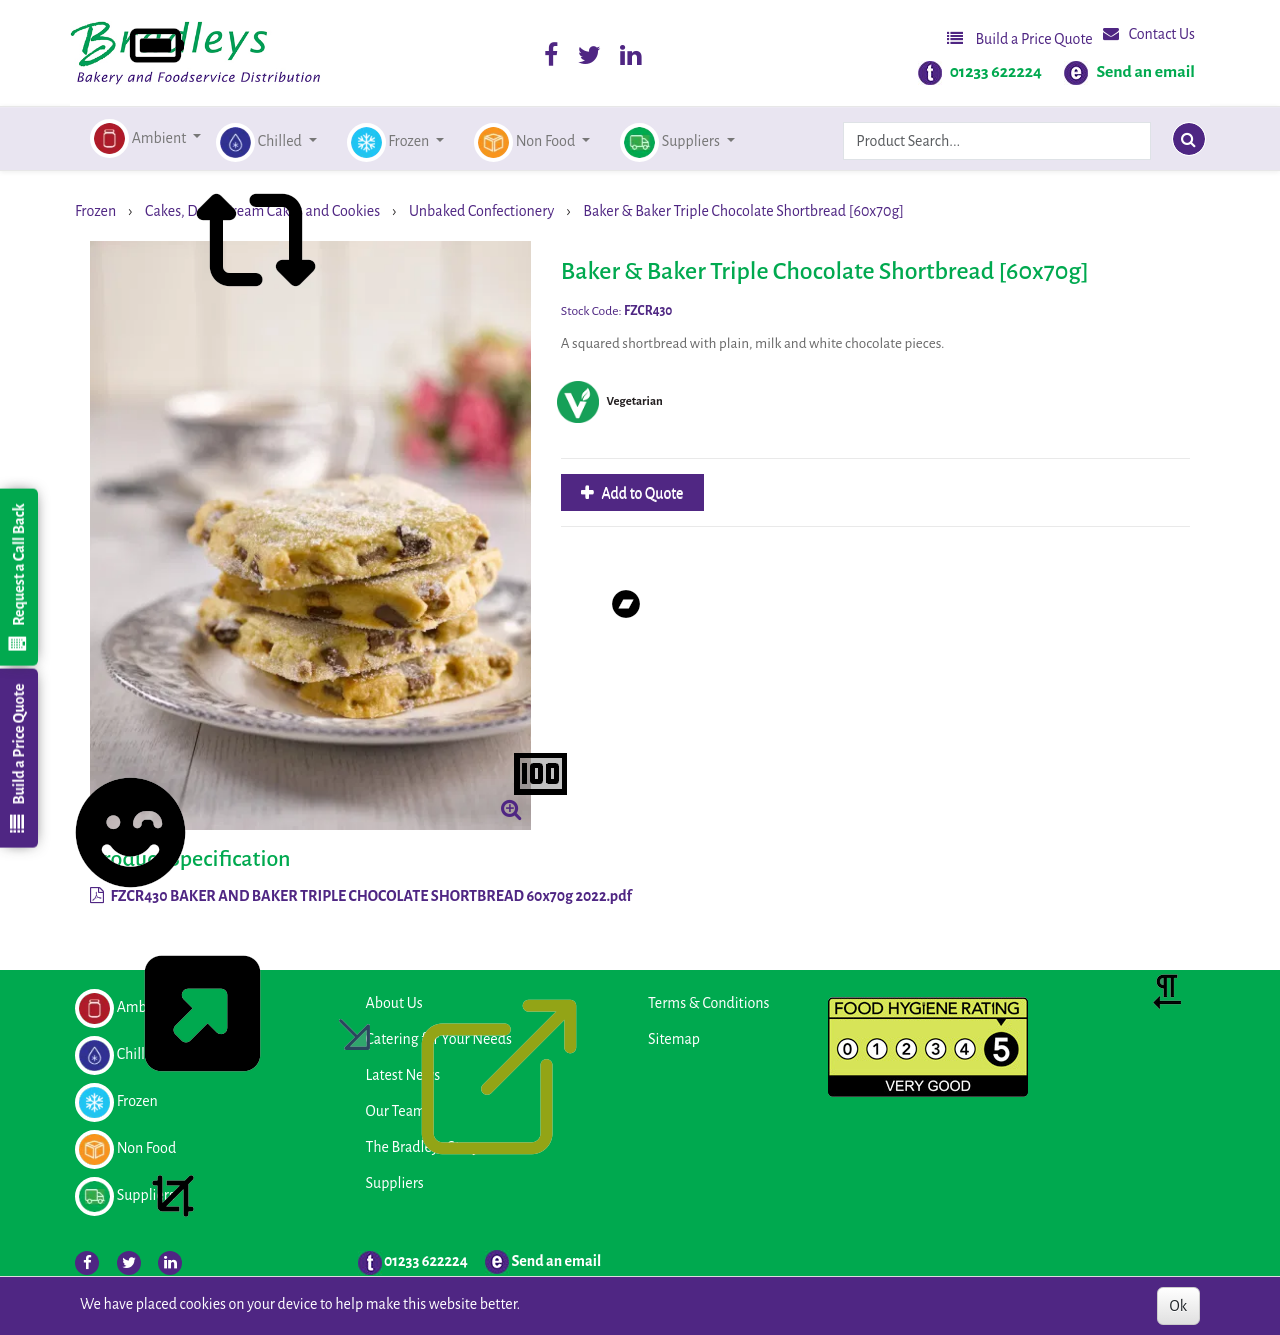  Describe the element at coordinates (499, 1077) in the screenshot. I see `open link in a new tab or window` at that location.